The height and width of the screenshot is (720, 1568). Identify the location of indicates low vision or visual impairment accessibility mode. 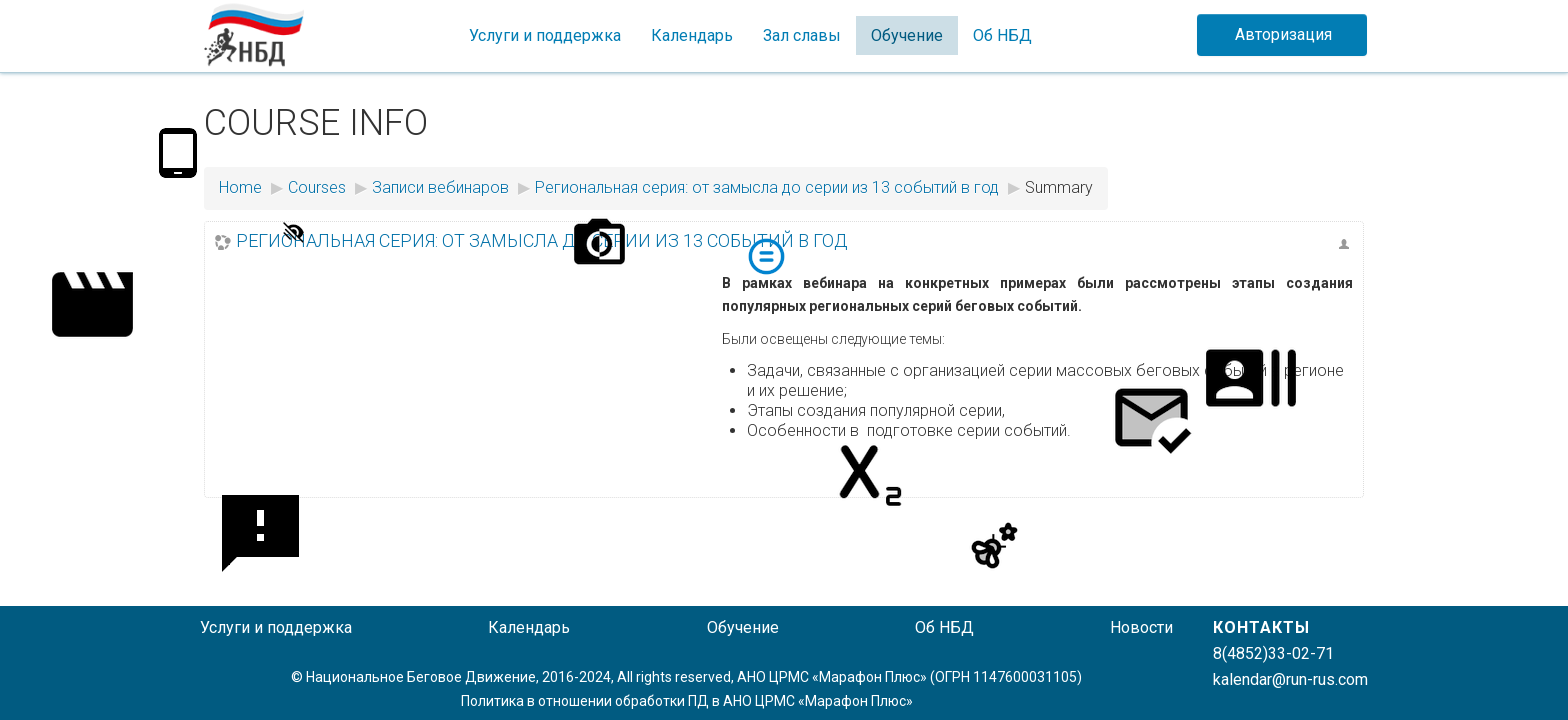
(293, 232).